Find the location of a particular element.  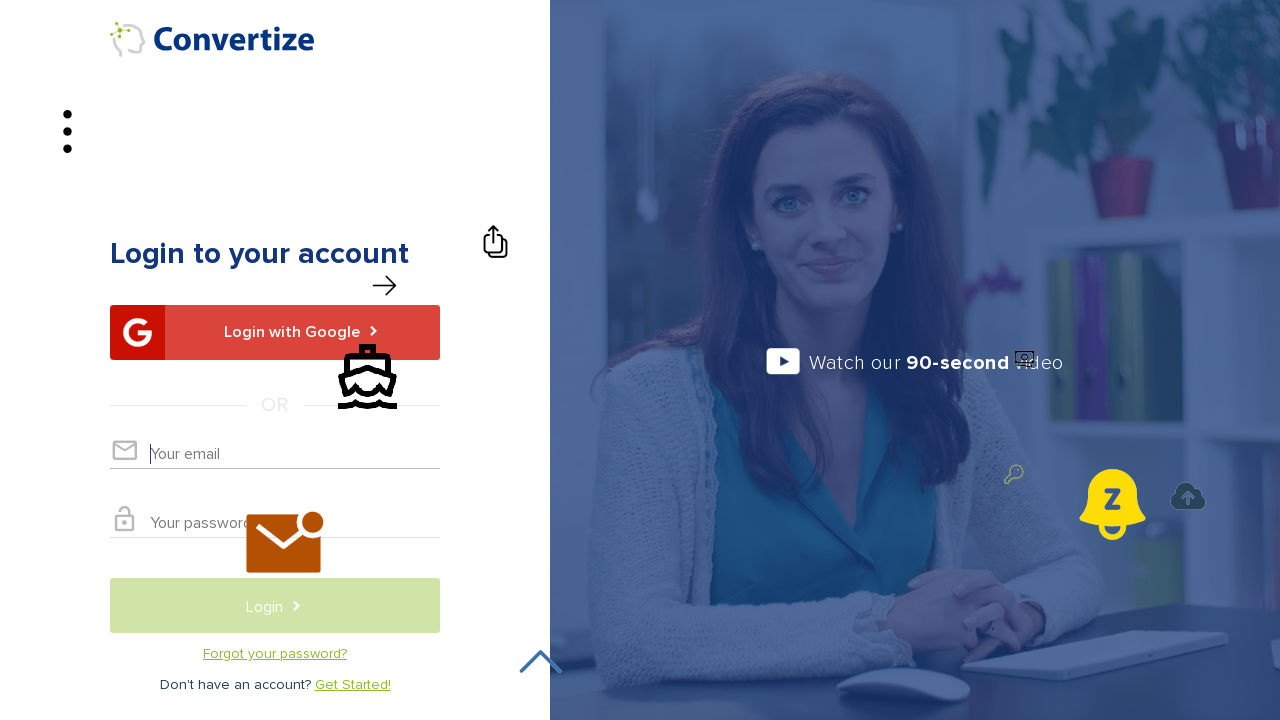

snooze notifications is located at coordinates (1112, 504).